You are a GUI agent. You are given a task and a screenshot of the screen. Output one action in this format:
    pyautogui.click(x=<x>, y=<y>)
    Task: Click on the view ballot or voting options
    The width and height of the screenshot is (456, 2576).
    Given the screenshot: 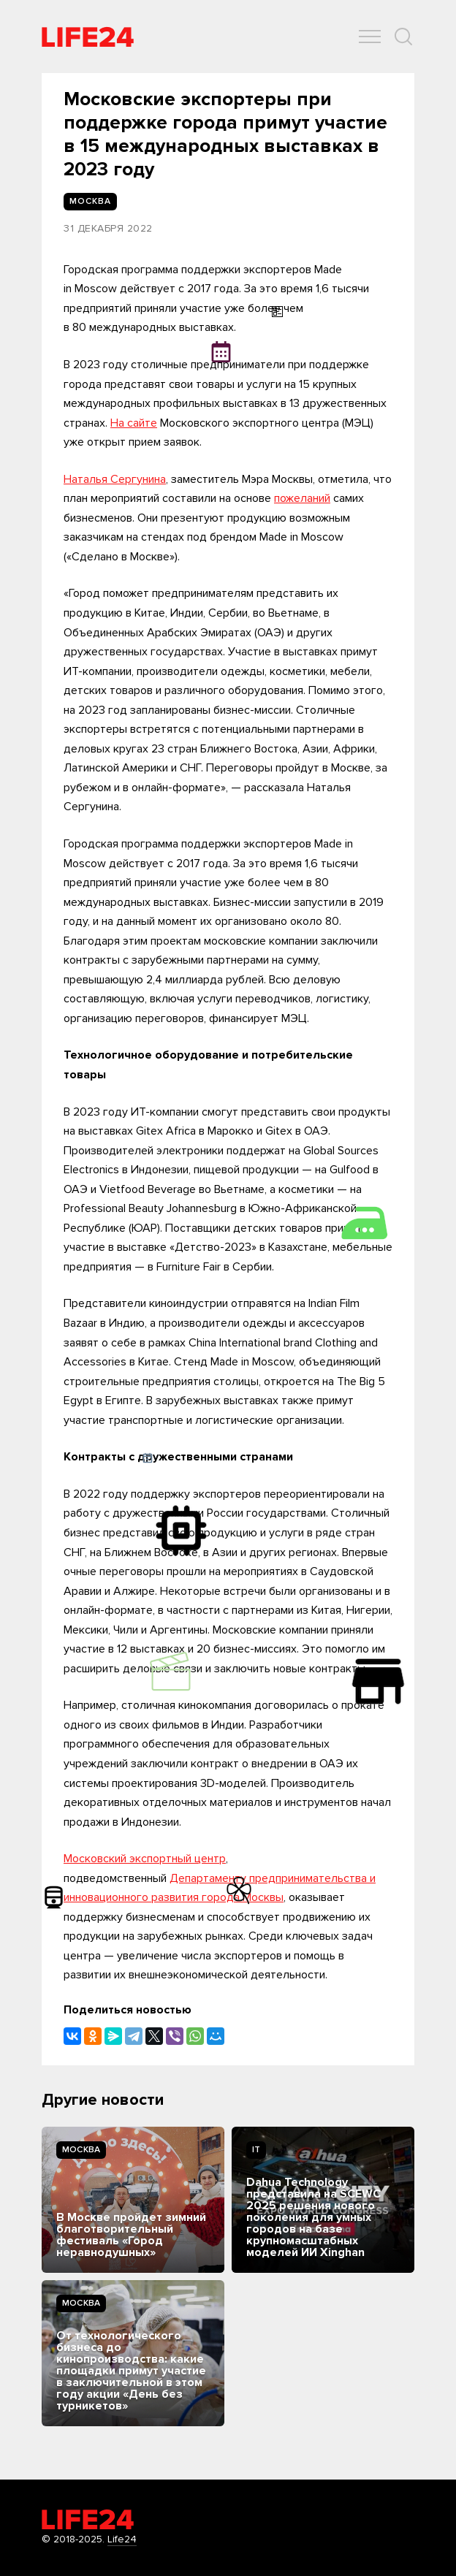 What is the action you would take?
    pyautogui.click(x=277, y=311)
    